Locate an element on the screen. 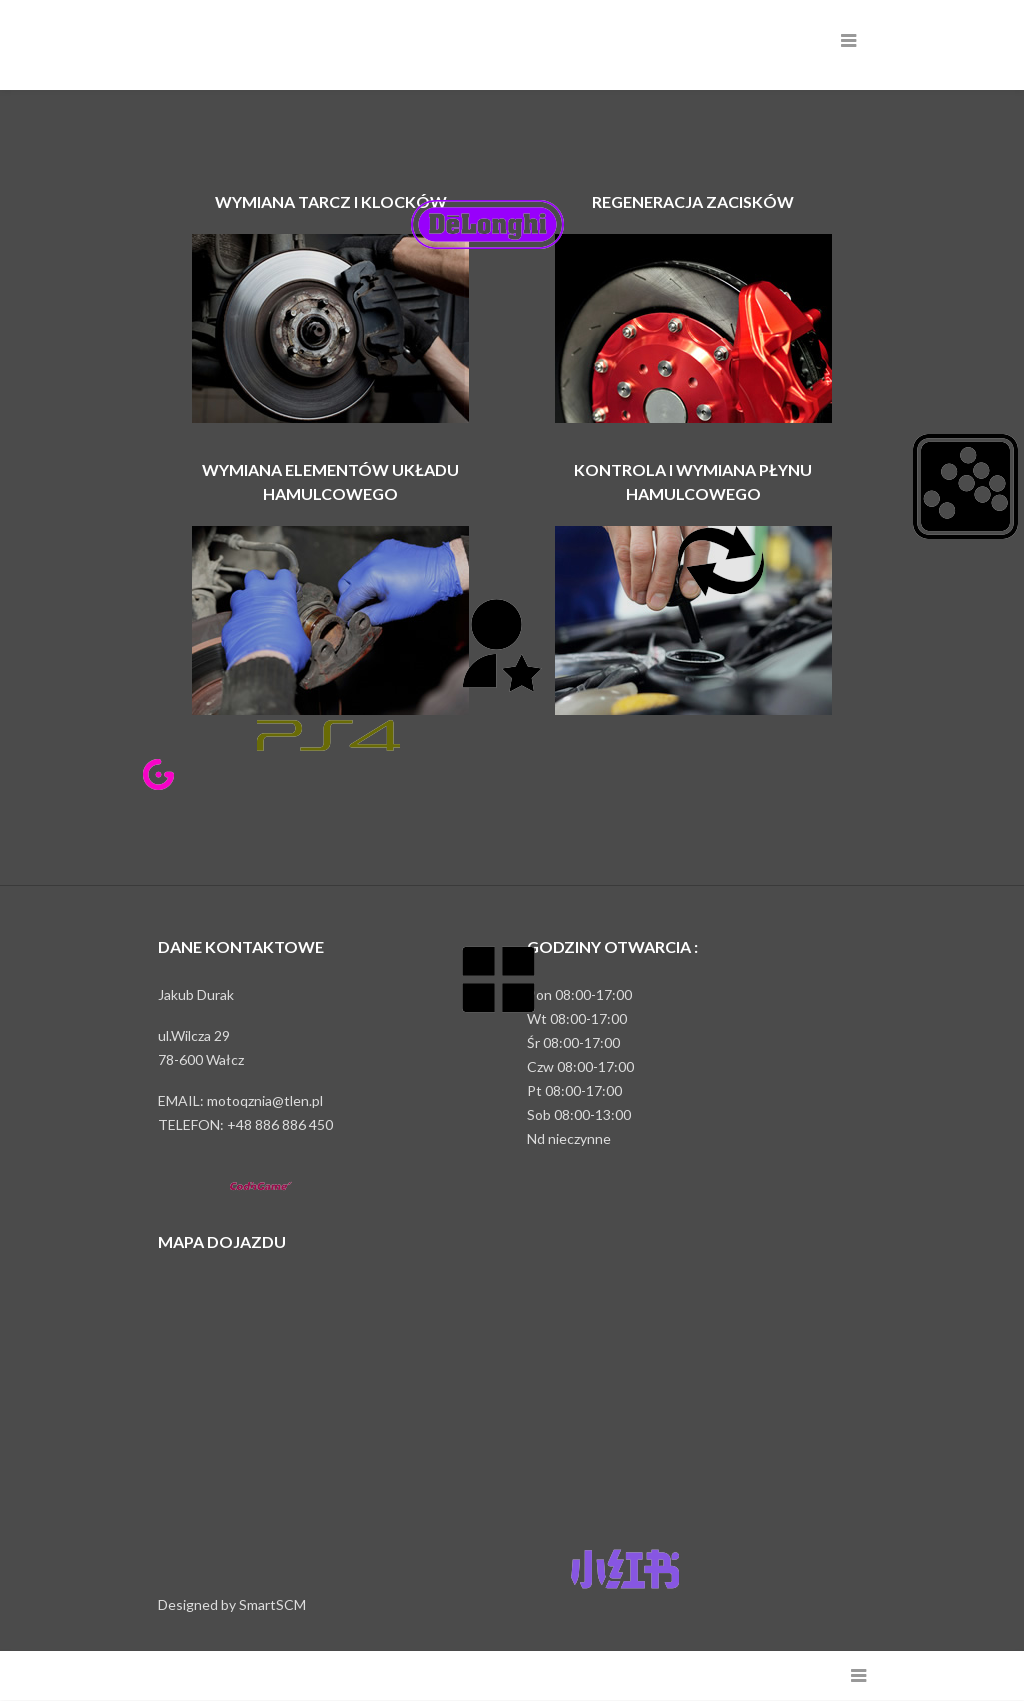 This screenshot has width=1024, height=1701. visit the CodinGame platform is located at coordinates (261, 1186).